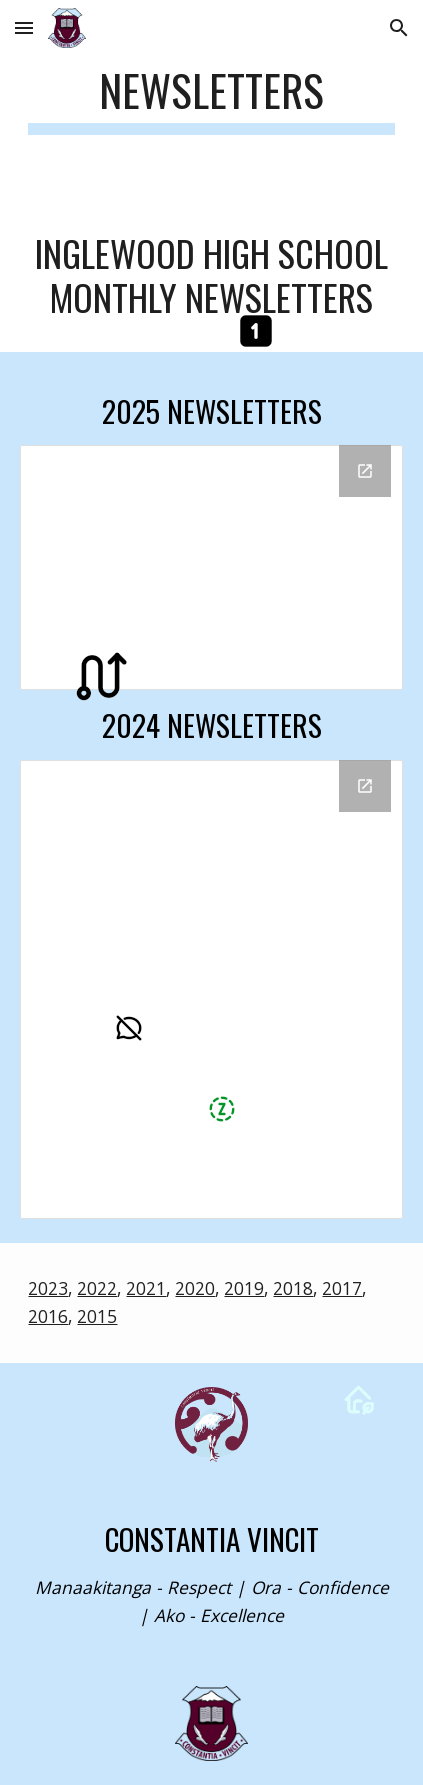 This screenshot has height=1785, width=423. I want to click on messaging is disabled or unavailable, so click(129, 1028).